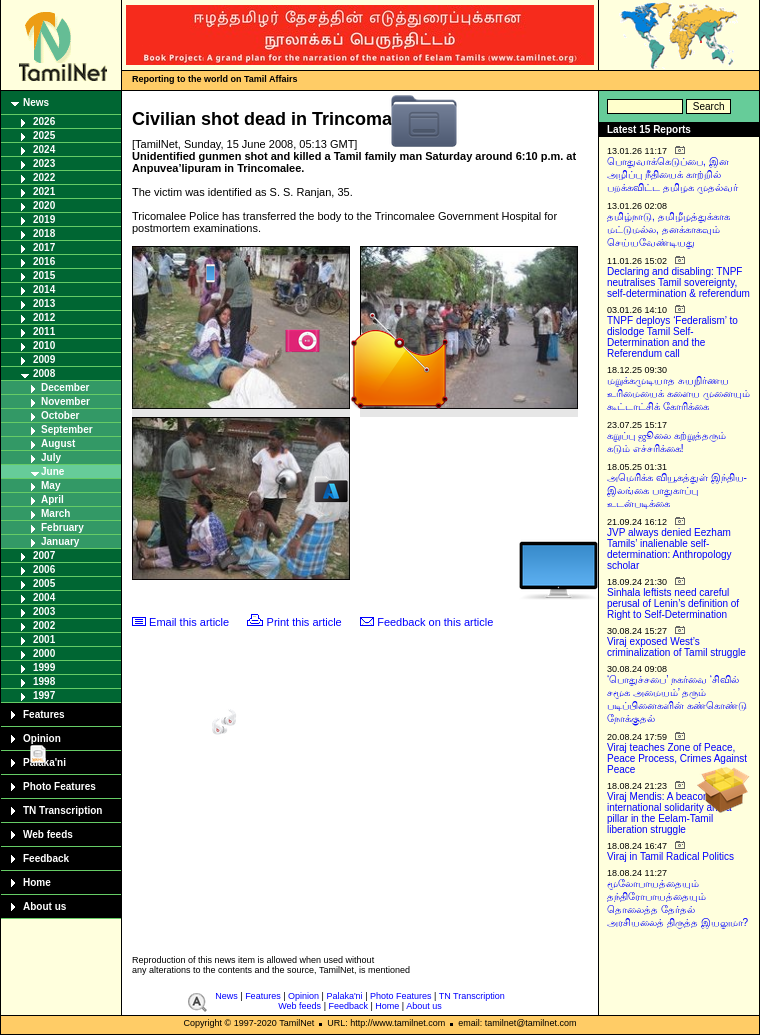 The height and width of the screenshot is (1035, 760). Describe the element at coordinates (724, 789) in the screenshot. I see `install a software package bundle` at that location.